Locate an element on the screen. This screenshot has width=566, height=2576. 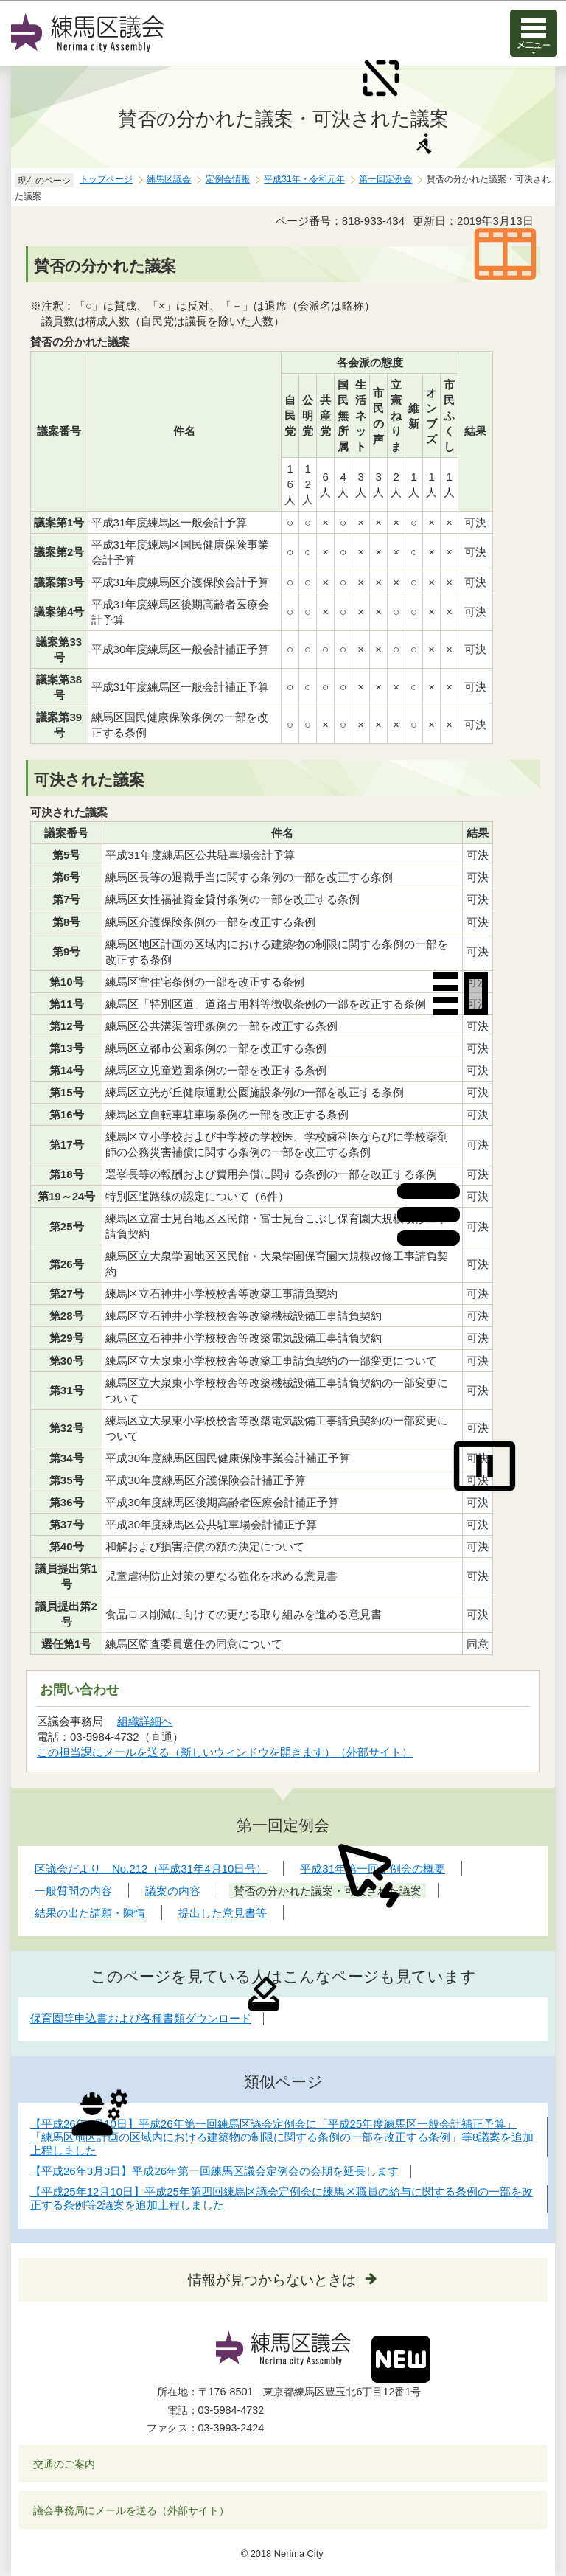
disable selection mode is located at coordinates (381, 78).